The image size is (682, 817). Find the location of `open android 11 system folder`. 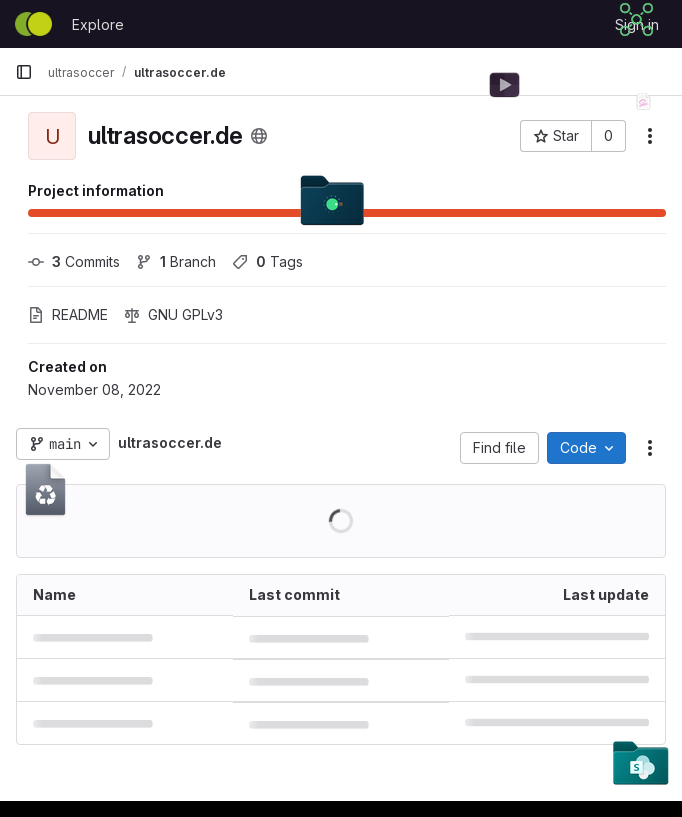

open android 11 system folder is located at coordinates (332, 202).